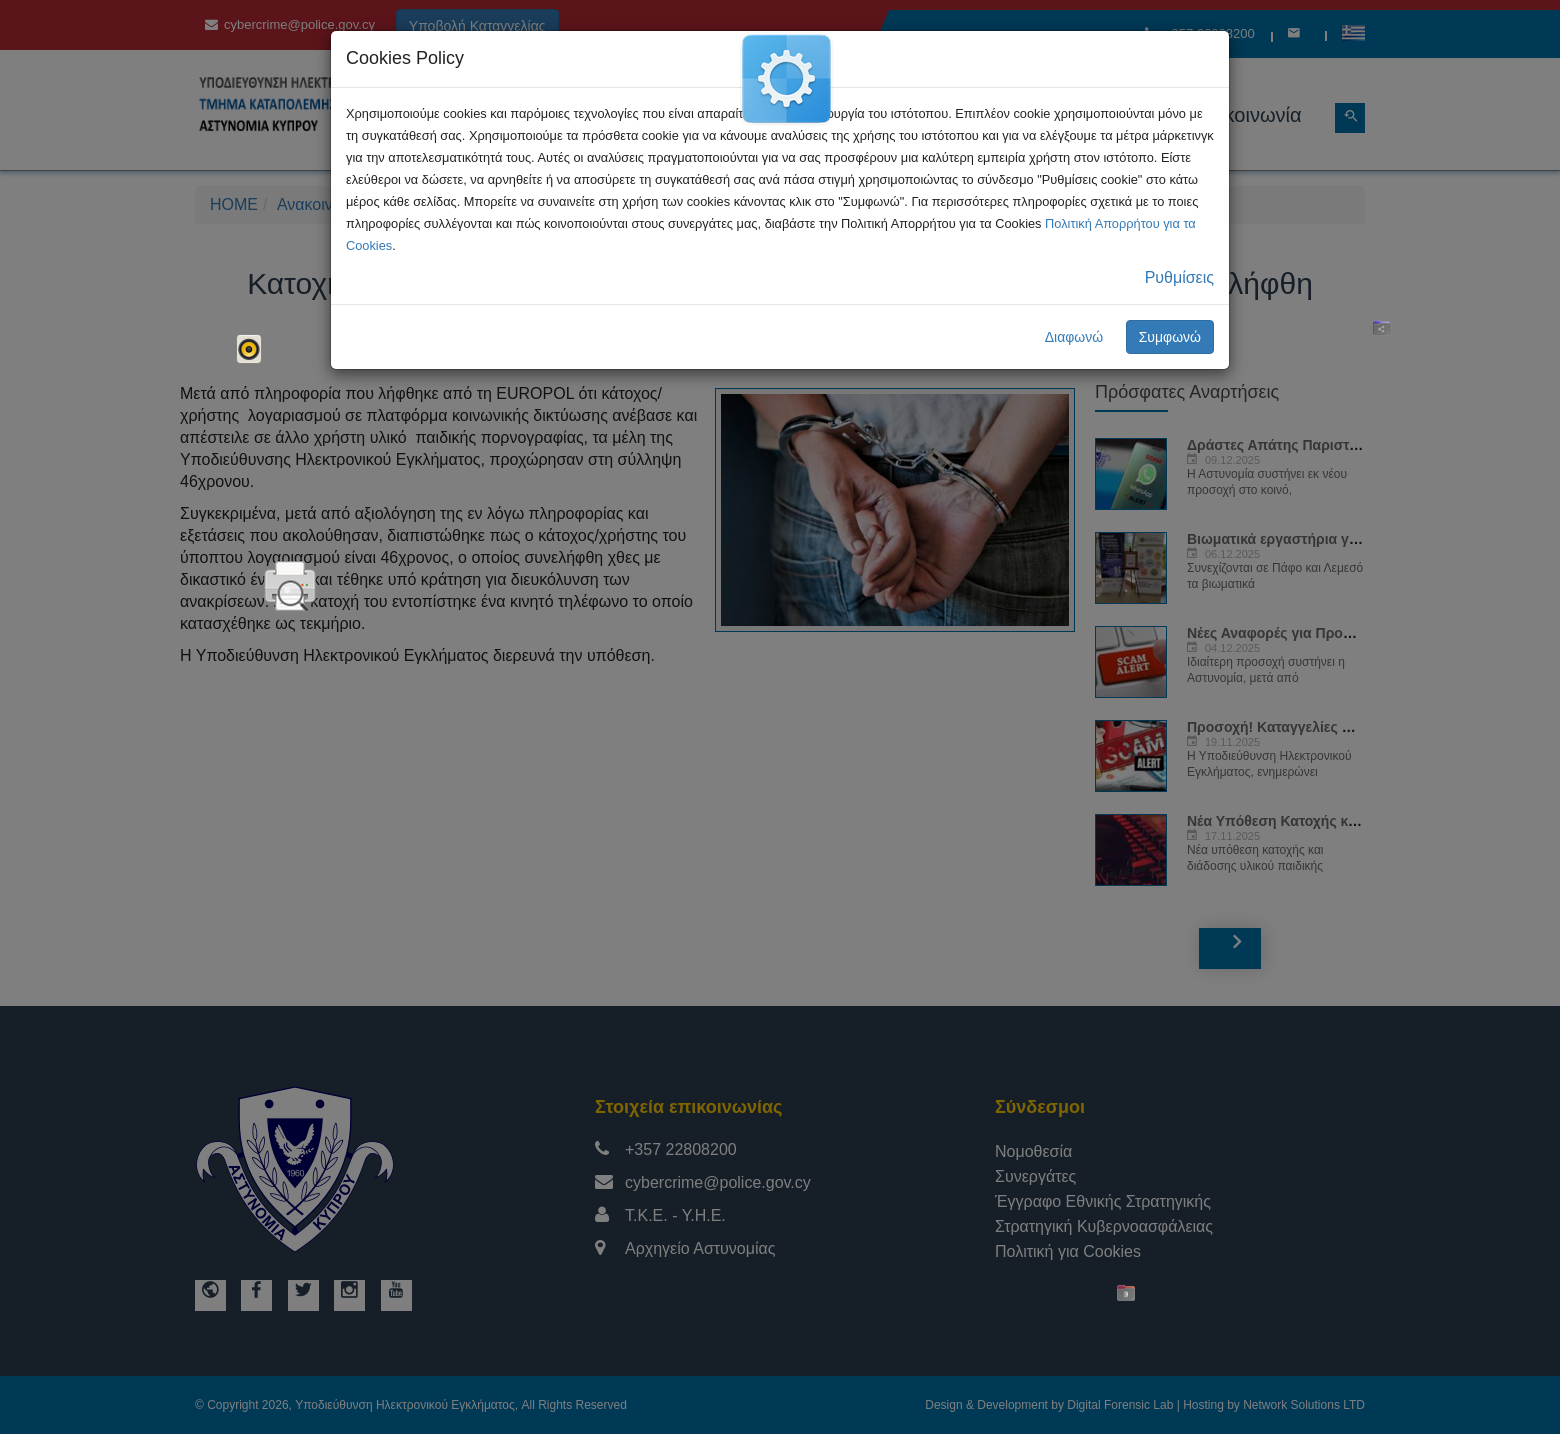  Describe the element at coordinates (290, 586) in the screenshot. I see `preview document before printing` at that location.